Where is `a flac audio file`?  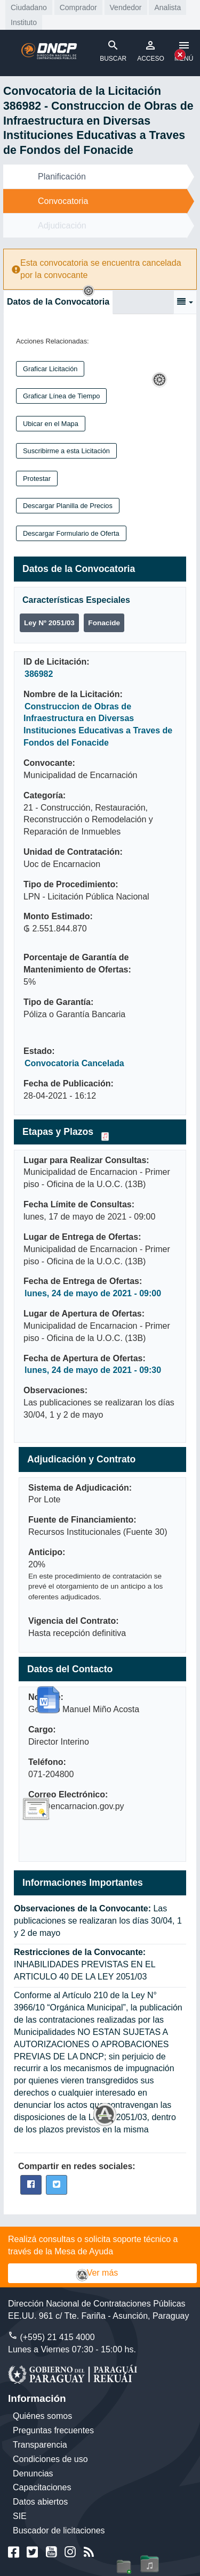
a flac audio file is located at coordinates (105, 1136).